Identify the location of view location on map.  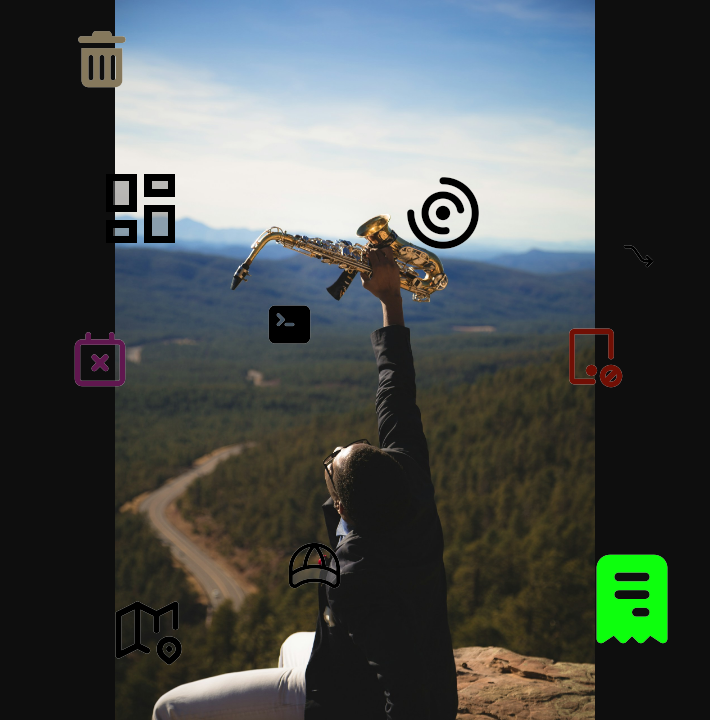
(147, 630).